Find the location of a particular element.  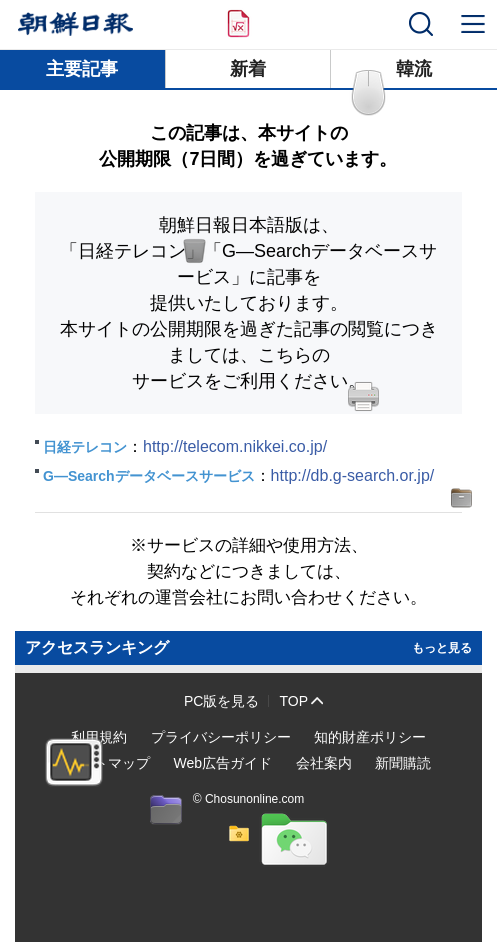

open the file manager application is located at coordinates (461, 497).